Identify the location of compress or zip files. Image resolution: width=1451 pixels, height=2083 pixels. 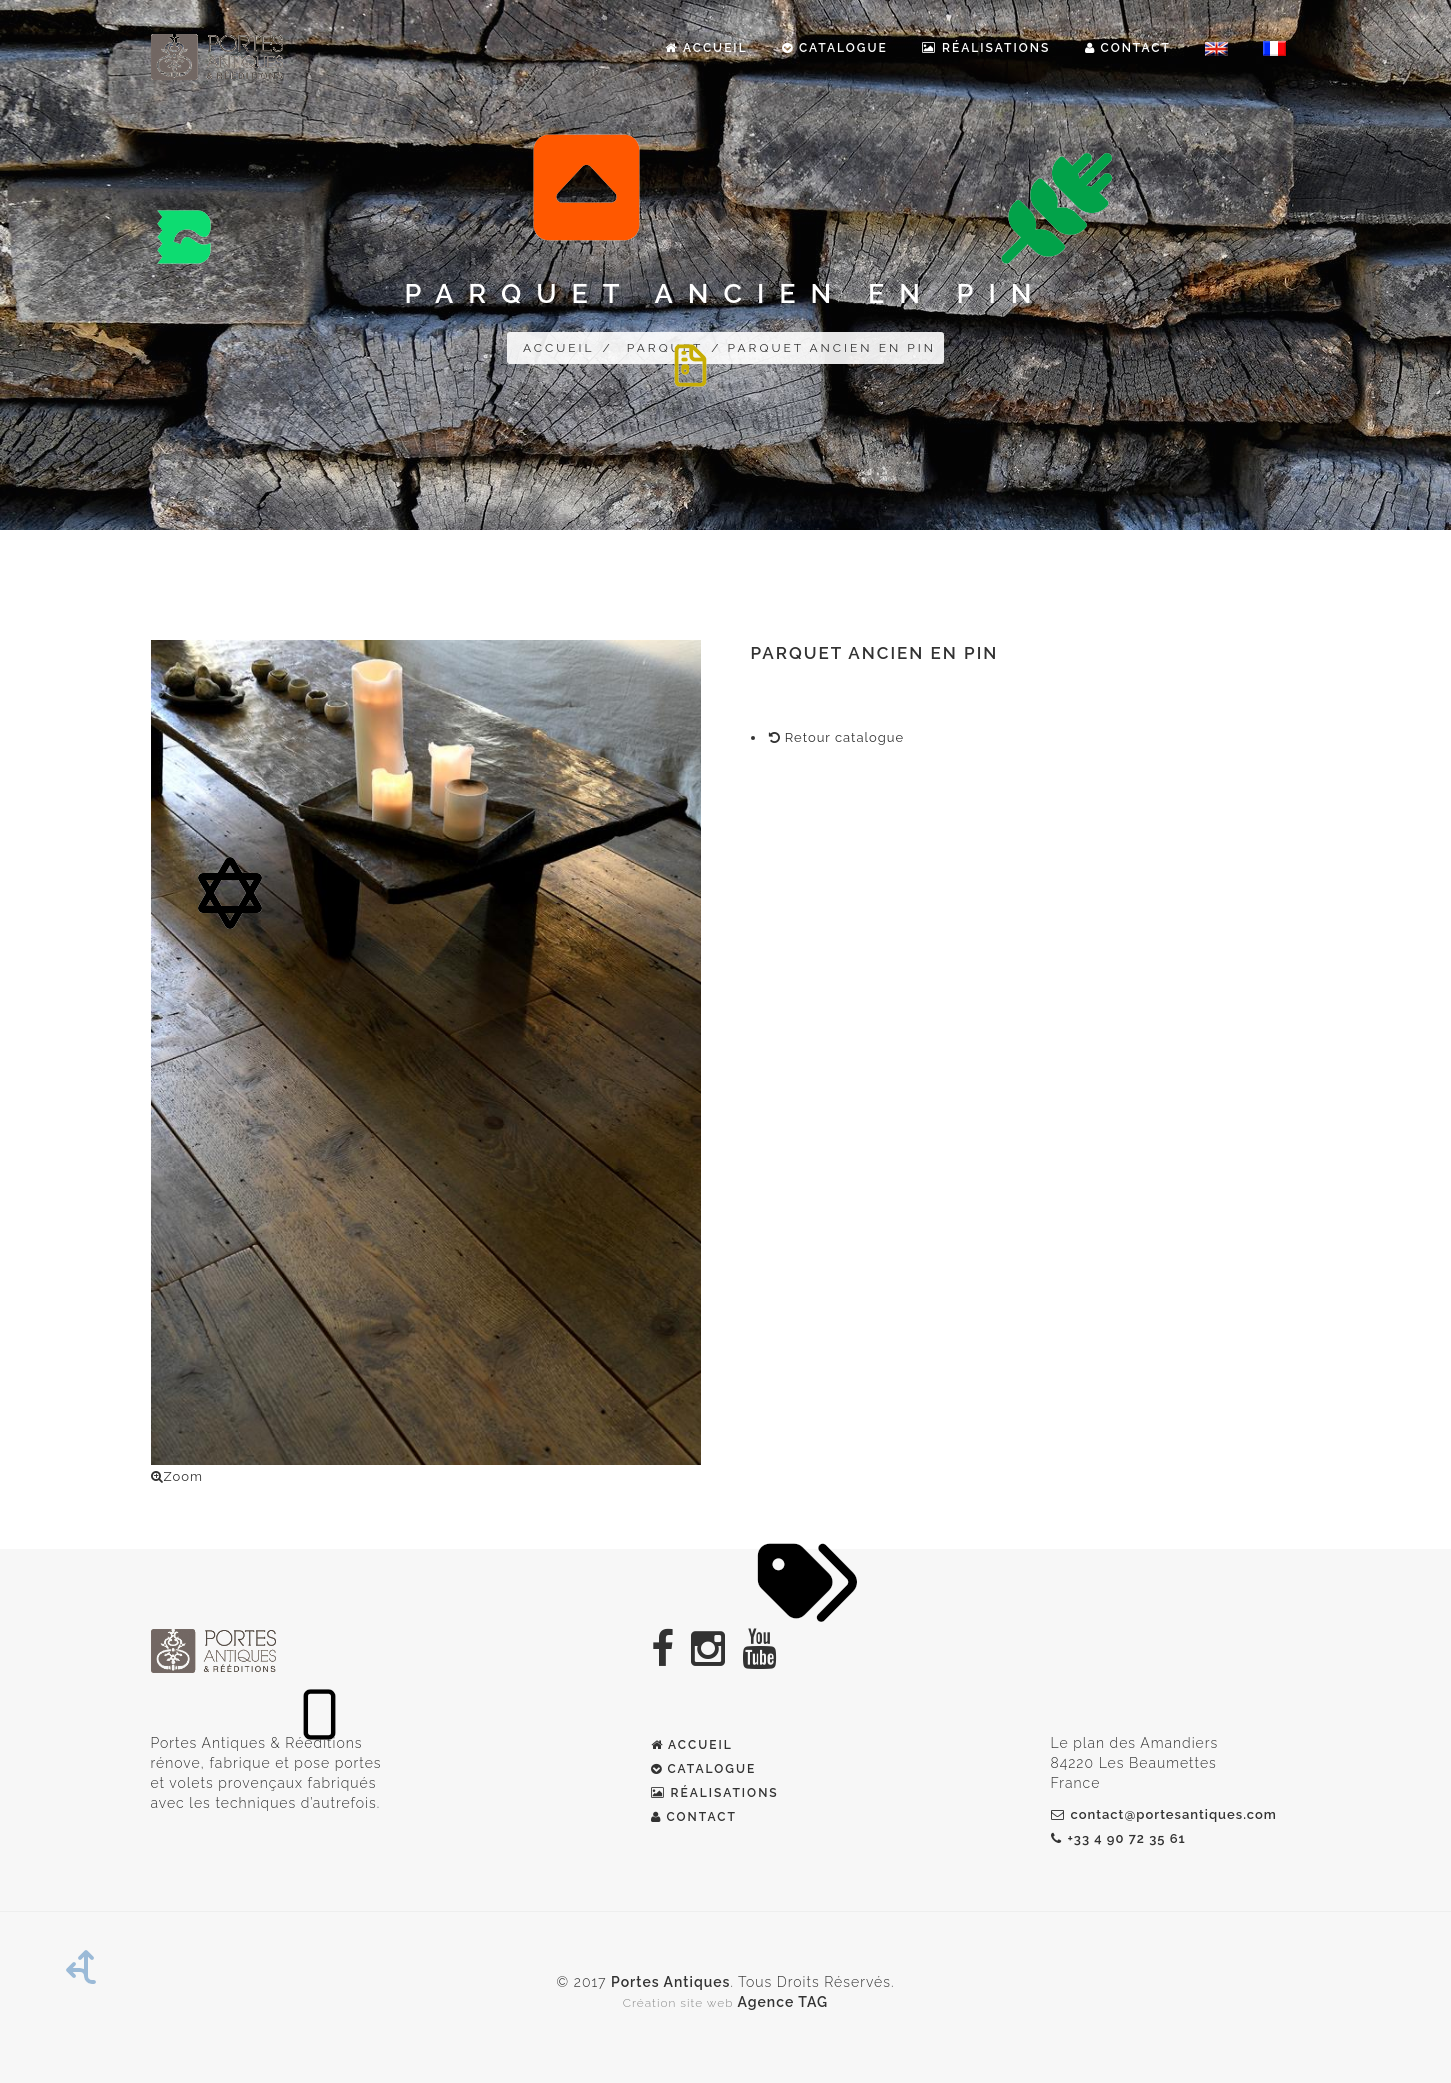
(690, 365).